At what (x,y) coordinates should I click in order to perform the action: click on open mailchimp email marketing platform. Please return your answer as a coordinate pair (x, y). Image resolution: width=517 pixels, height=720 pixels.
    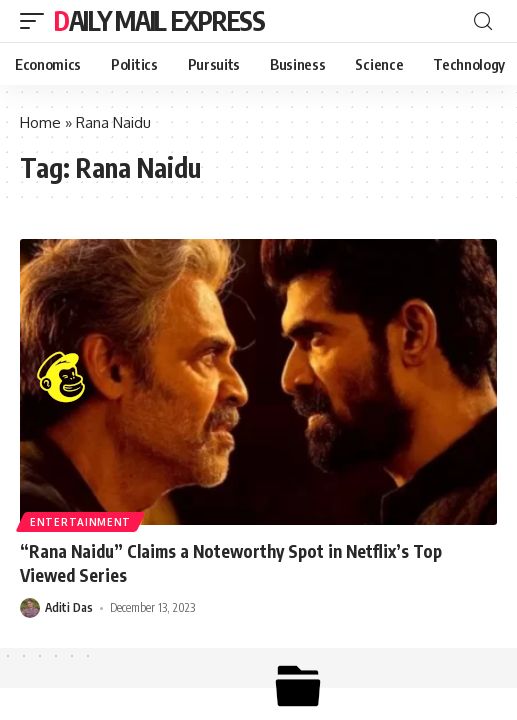
    Looking at the image, I should click on (61, 377).